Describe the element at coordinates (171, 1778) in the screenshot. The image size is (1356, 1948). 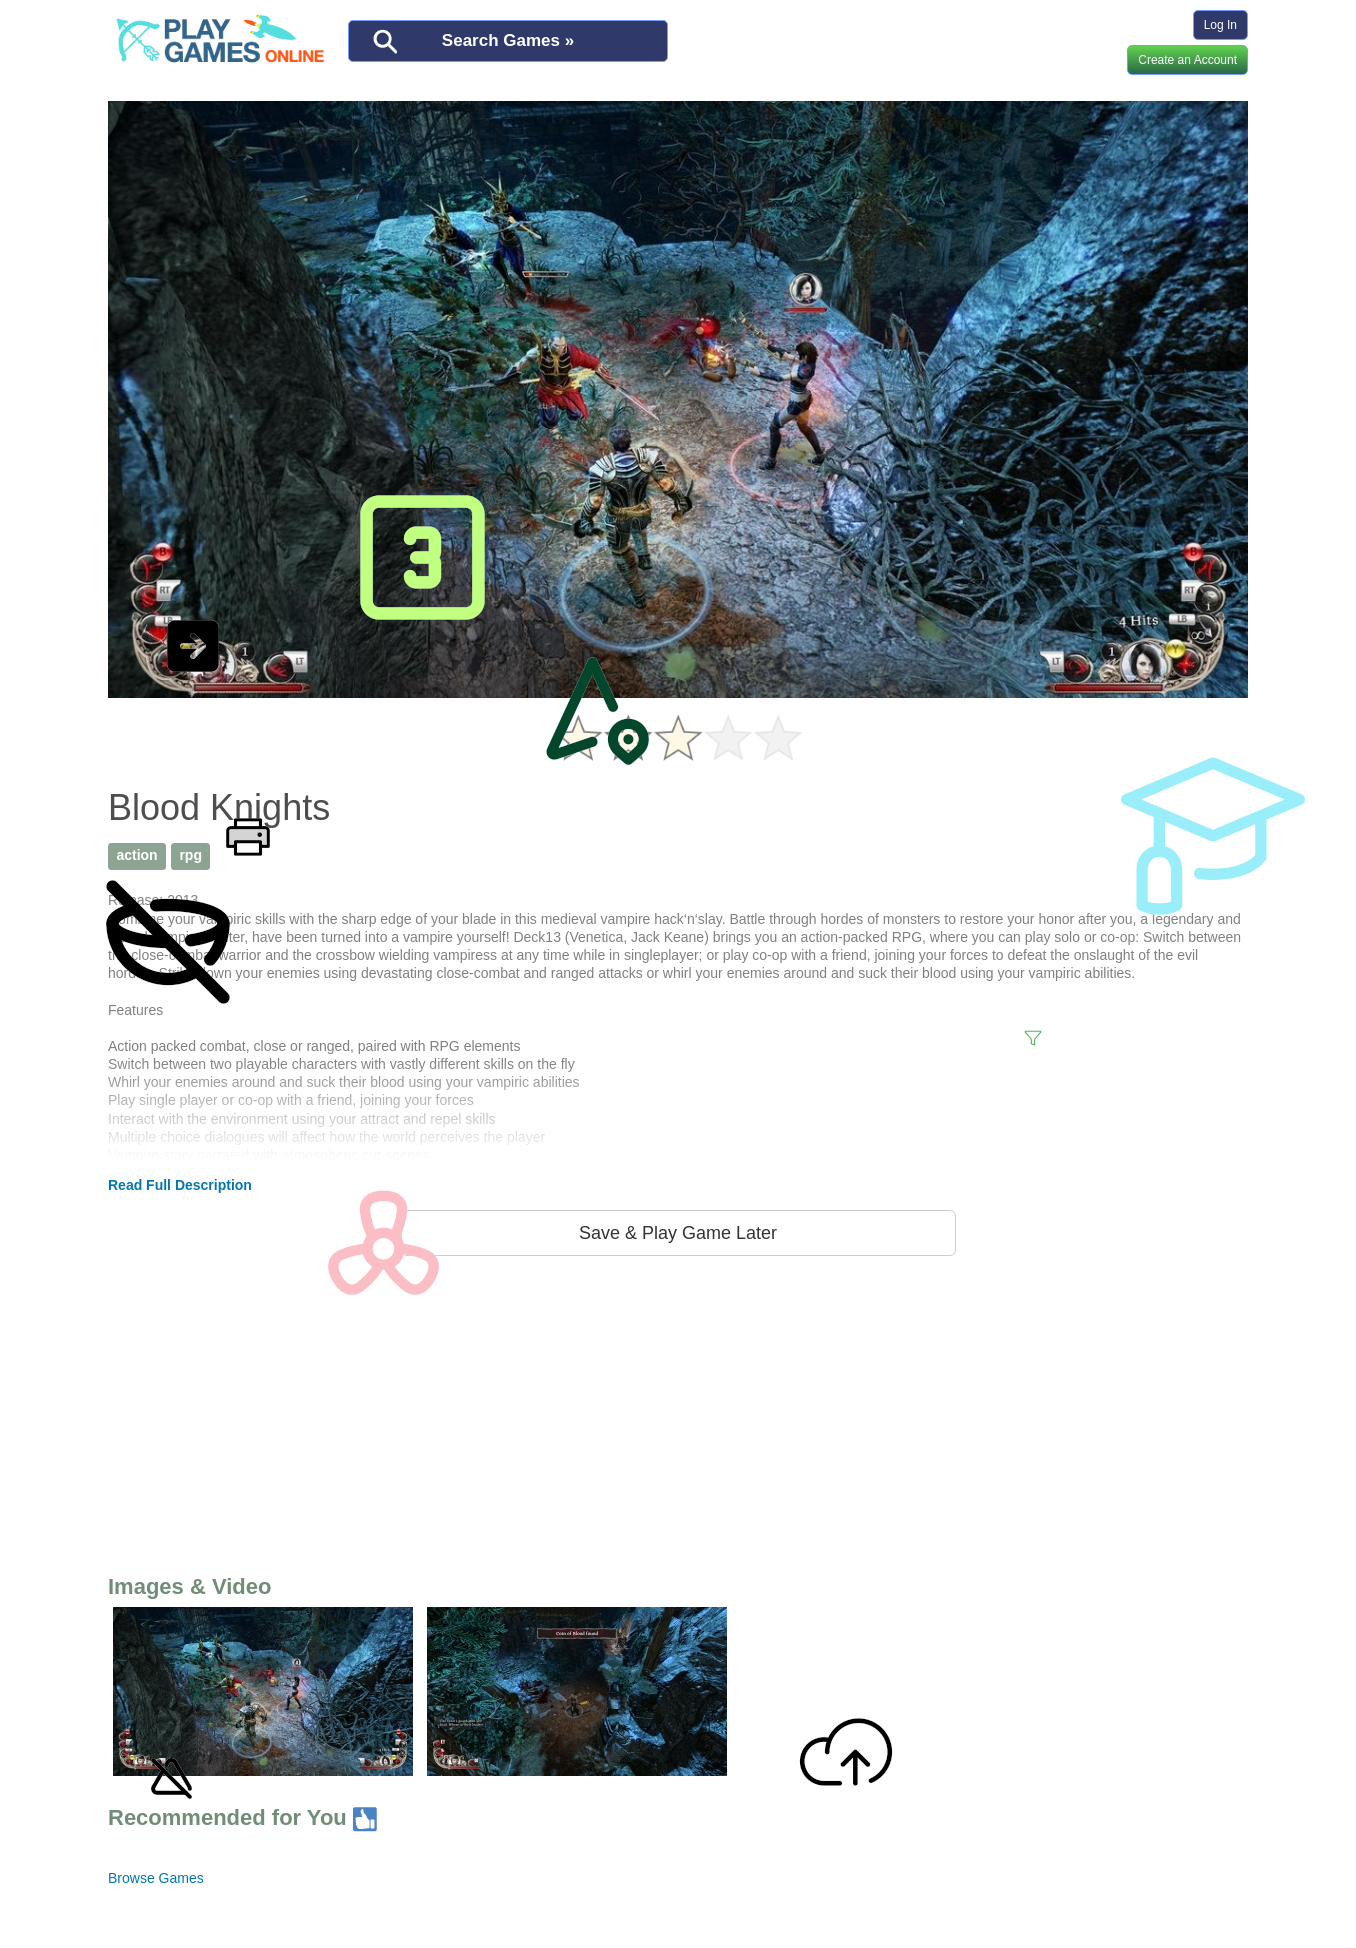
I see `do not bleach - laundry care instruction` at that location.